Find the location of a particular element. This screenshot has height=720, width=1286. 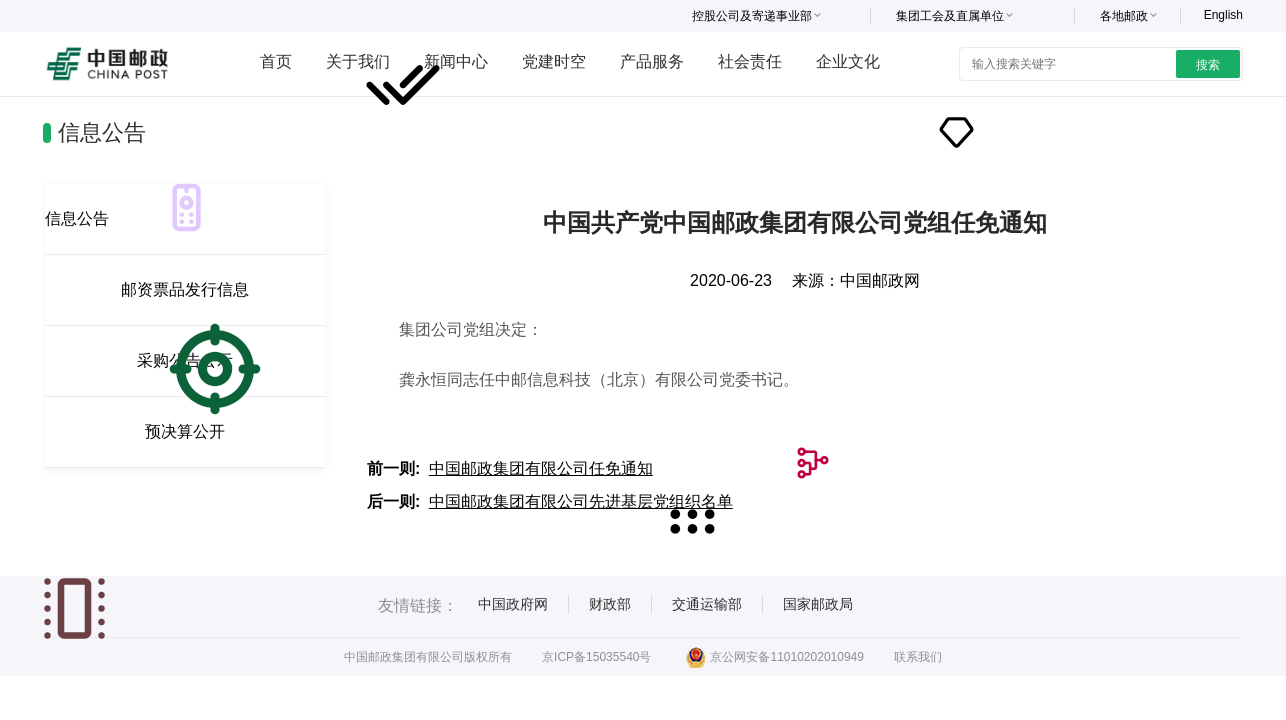

access remote control settings is located at coordinates (186, 207).